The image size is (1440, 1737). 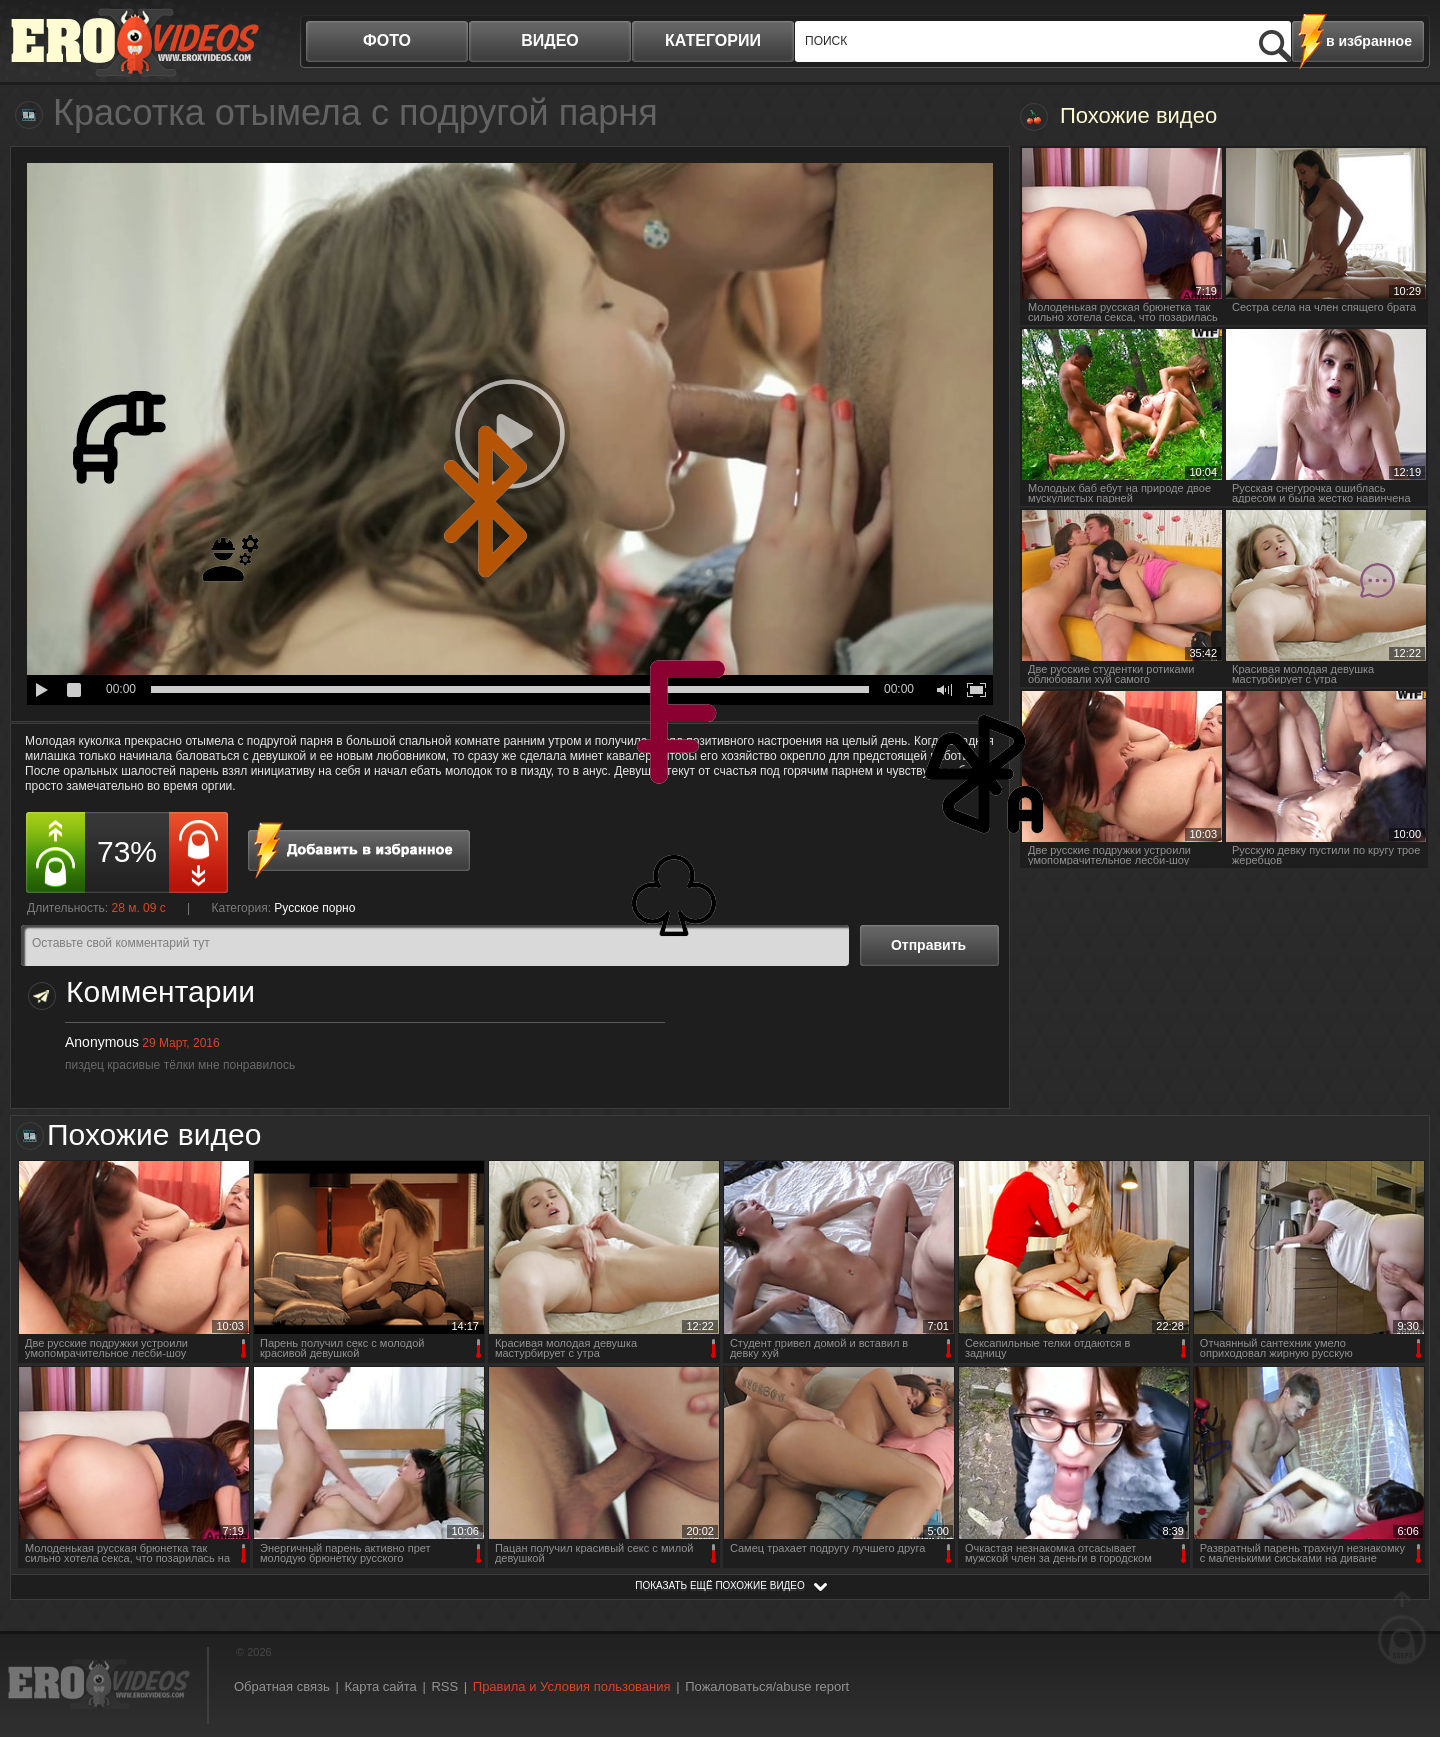 I want to click on toggle automatic climate control fan, so click(x=984, y=774).